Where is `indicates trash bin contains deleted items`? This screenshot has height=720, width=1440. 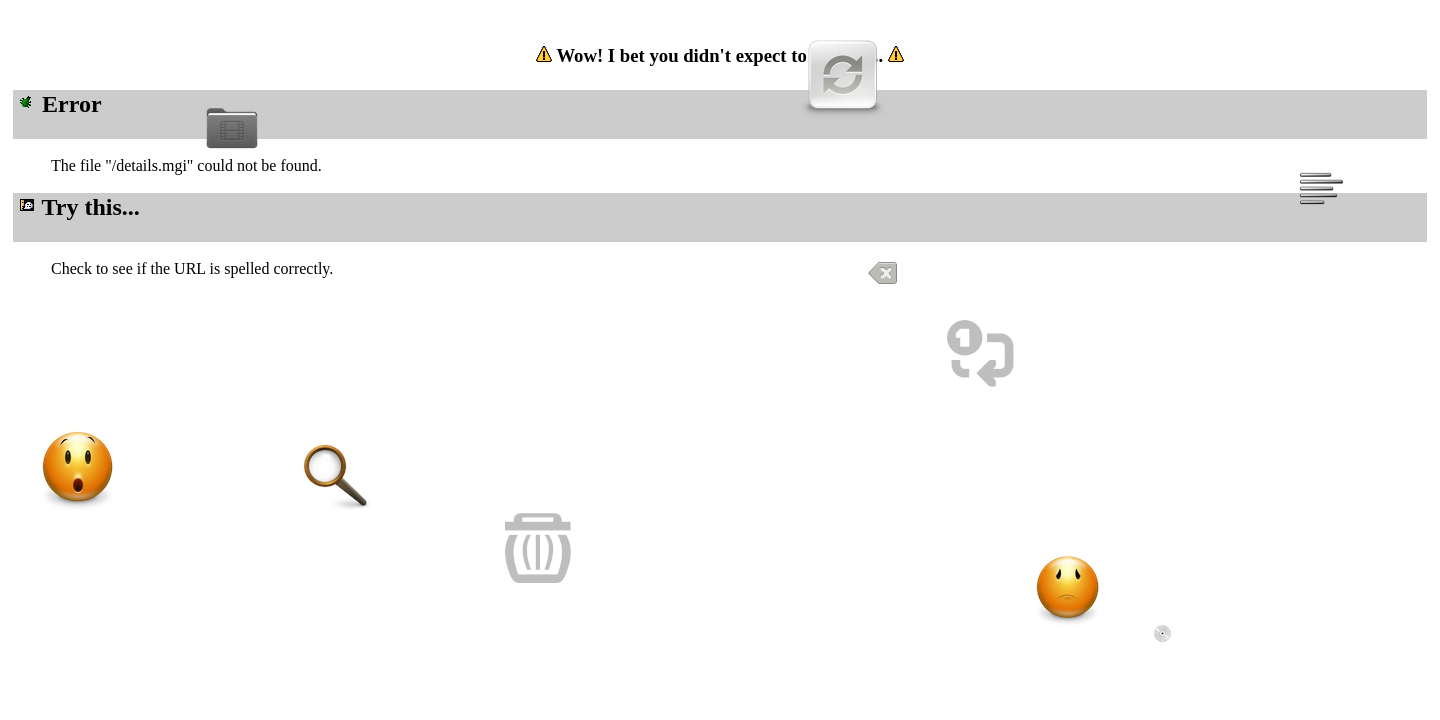 indicates trash bin contains deleted items is located at coordinates (540, 548).